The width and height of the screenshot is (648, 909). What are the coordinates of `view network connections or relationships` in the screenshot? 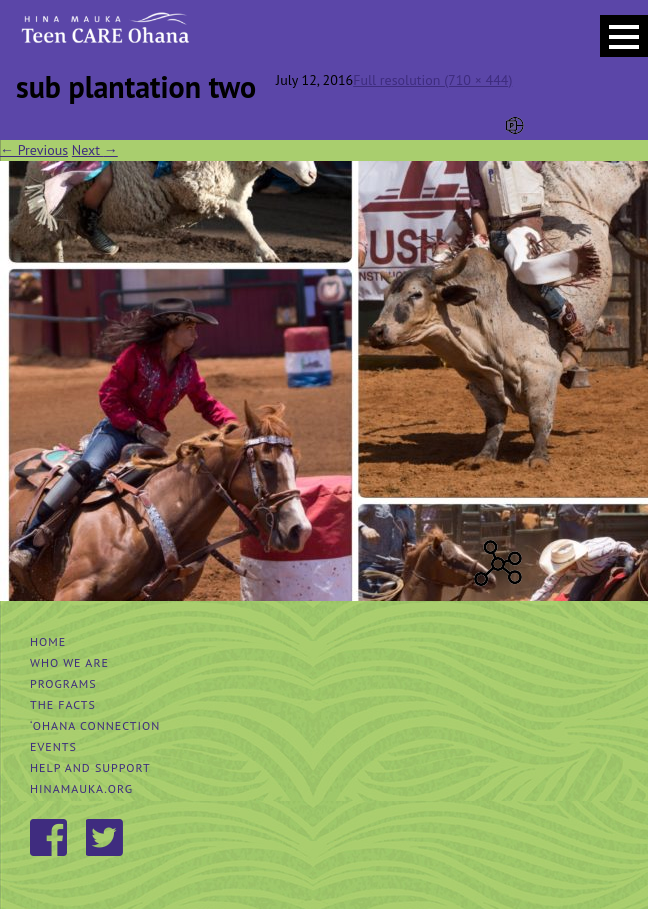 It's located at (498, 564).